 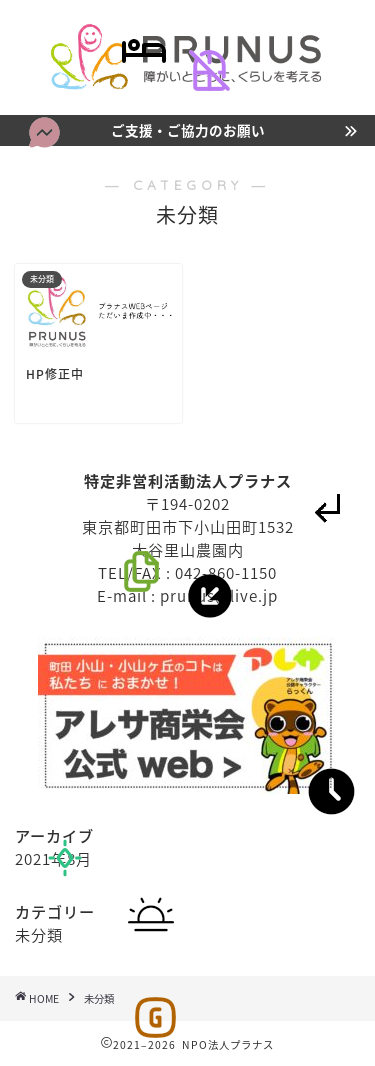 What do you see at coordinates (44, 132) in the screenshot?
I see `open facebook messenger` at bounding box center [44, 132].